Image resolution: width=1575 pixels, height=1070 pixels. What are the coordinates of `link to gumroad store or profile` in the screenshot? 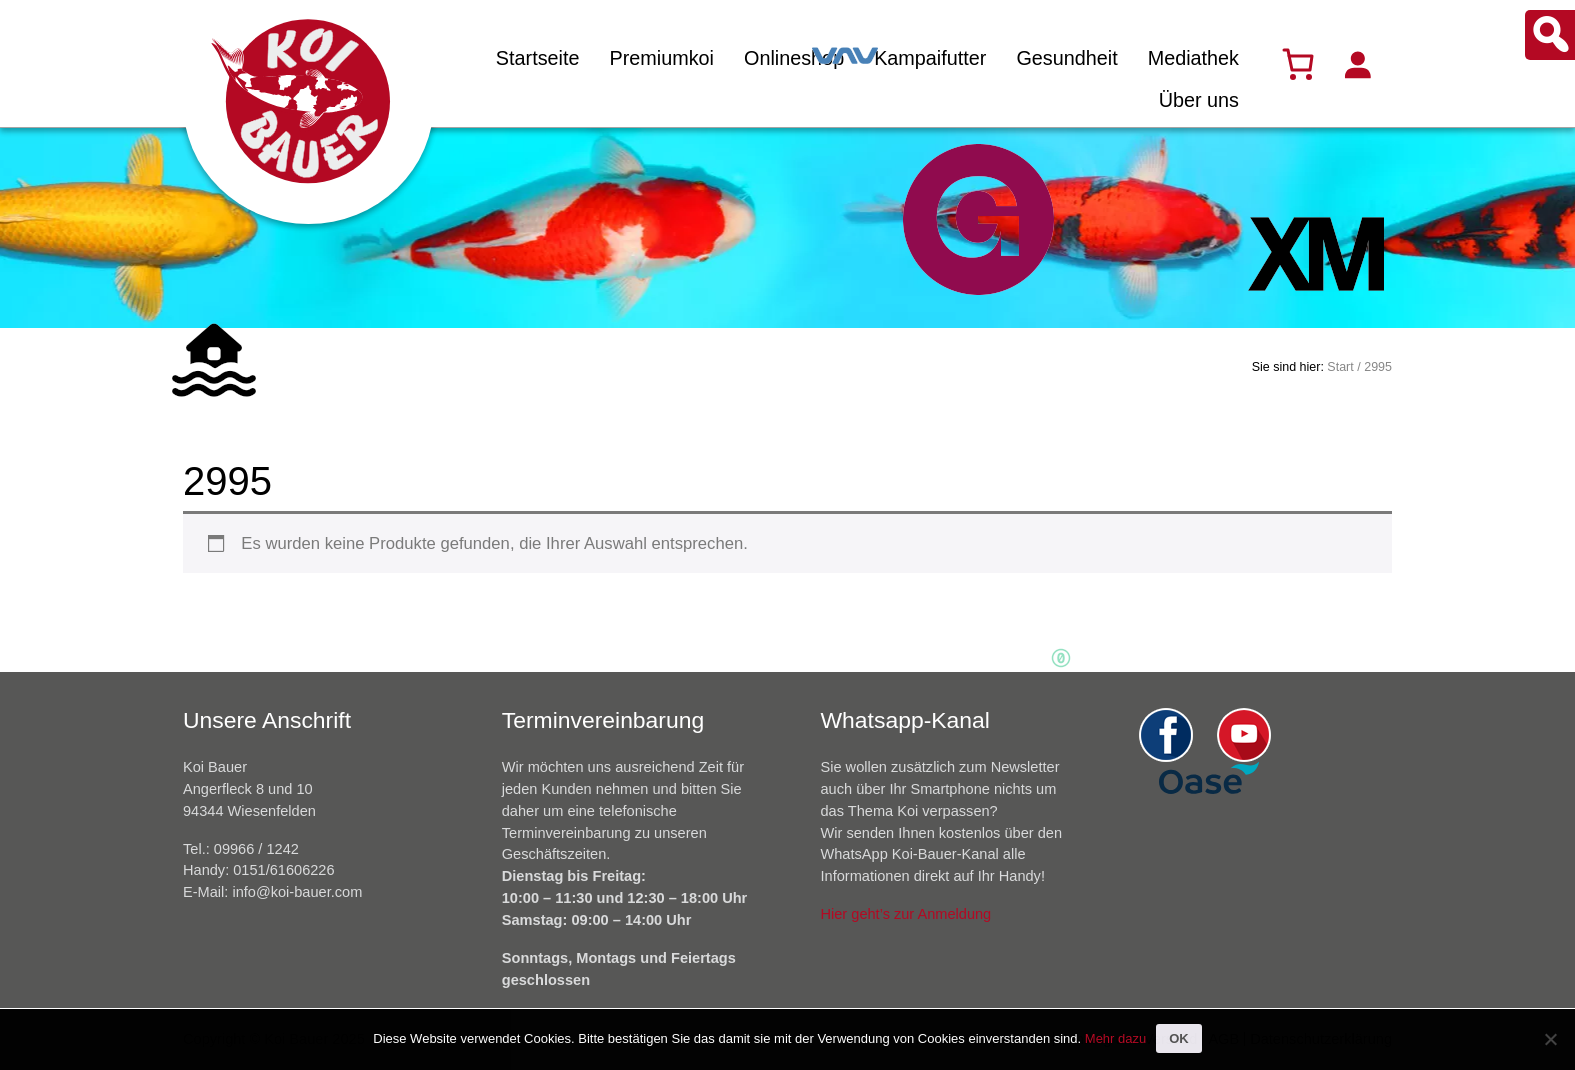 It's located at (978, 219).